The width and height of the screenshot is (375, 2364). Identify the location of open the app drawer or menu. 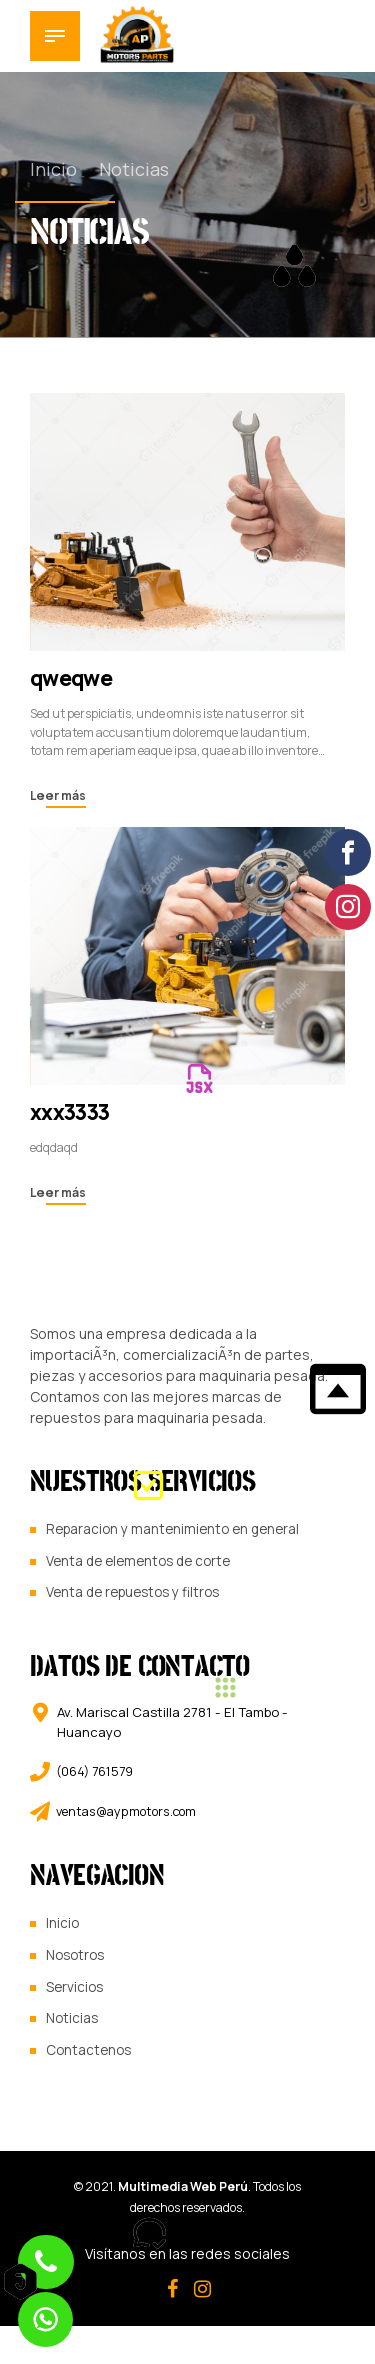
(225, 1687).